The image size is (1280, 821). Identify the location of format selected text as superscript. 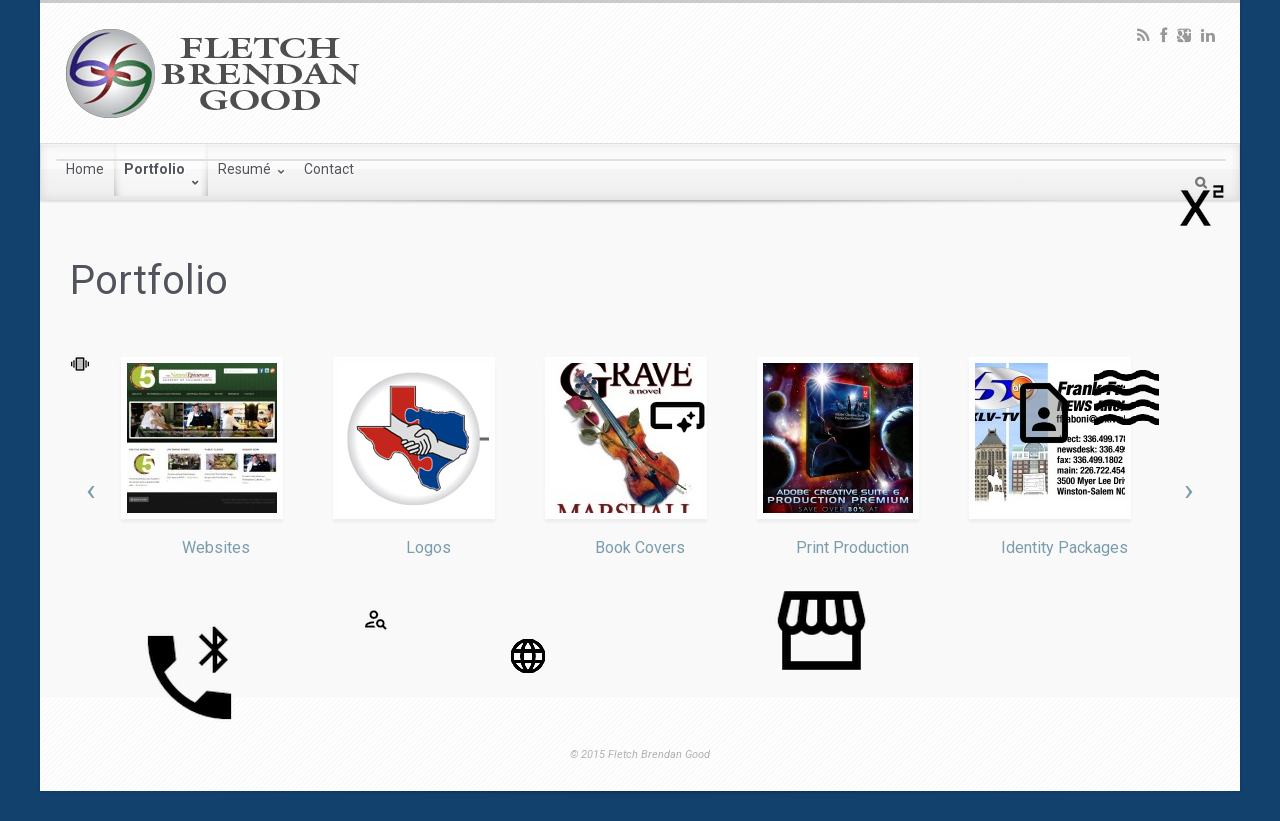
(1195, 205).